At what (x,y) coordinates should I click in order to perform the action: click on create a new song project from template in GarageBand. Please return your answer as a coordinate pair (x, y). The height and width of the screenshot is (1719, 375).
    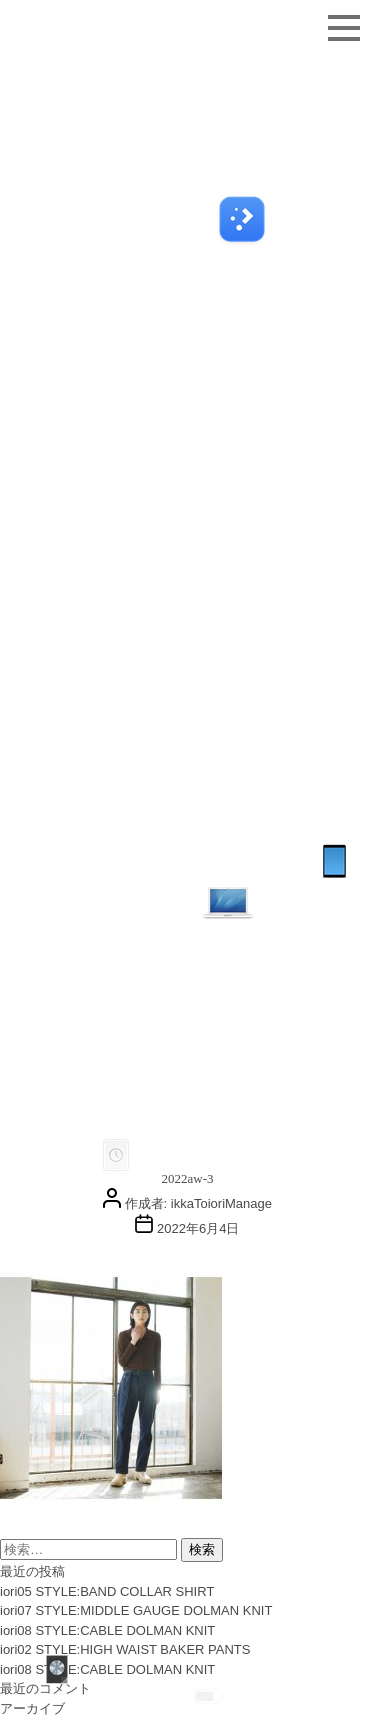
    Looking at the image, I should click on (57, 1670).